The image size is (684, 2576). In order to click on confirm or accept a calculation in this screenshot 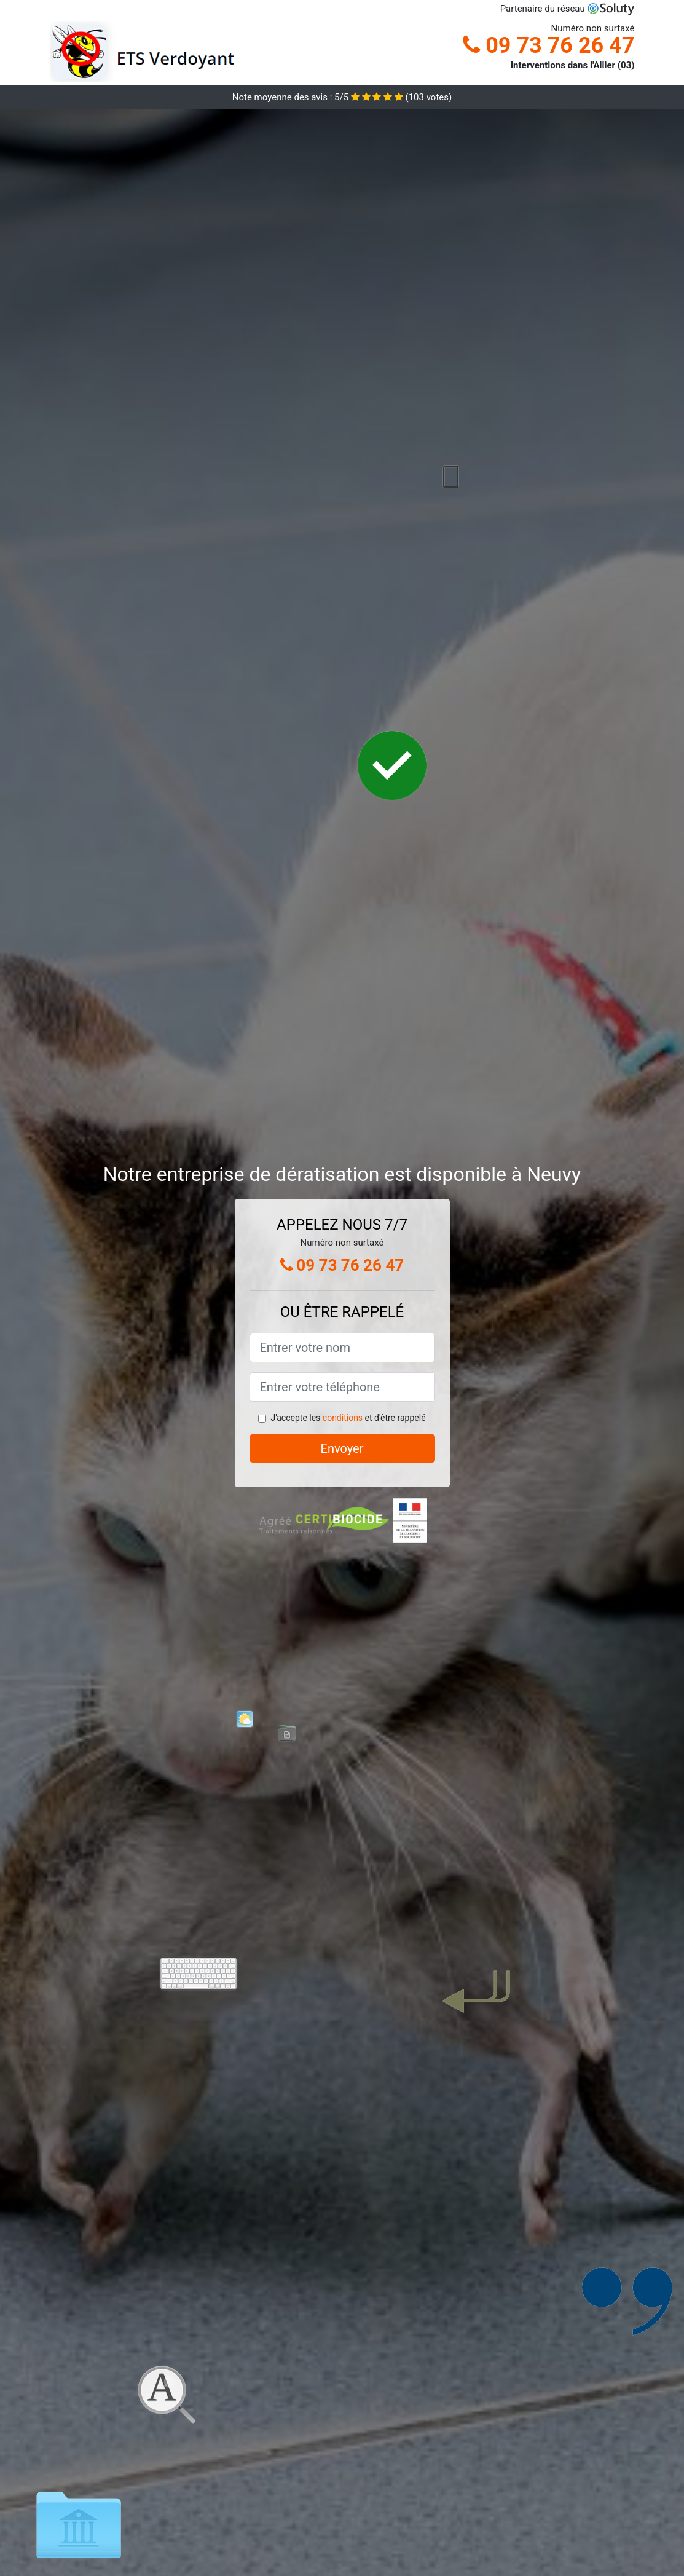, I will do `click(392, 765)`.